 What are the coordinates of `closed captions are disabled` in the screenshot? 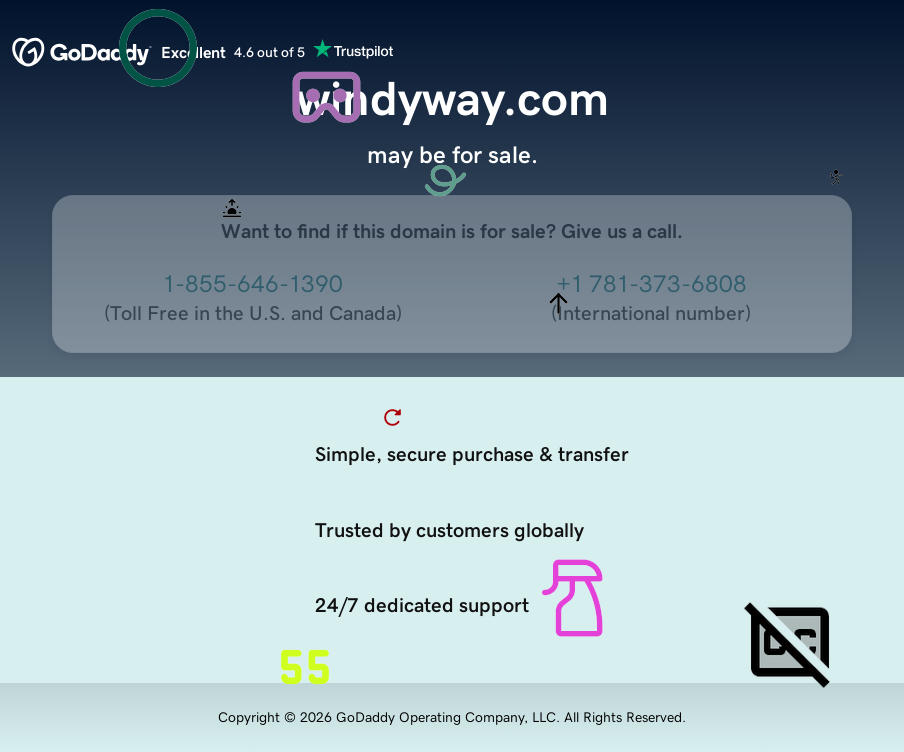 It's located at (790, 642).